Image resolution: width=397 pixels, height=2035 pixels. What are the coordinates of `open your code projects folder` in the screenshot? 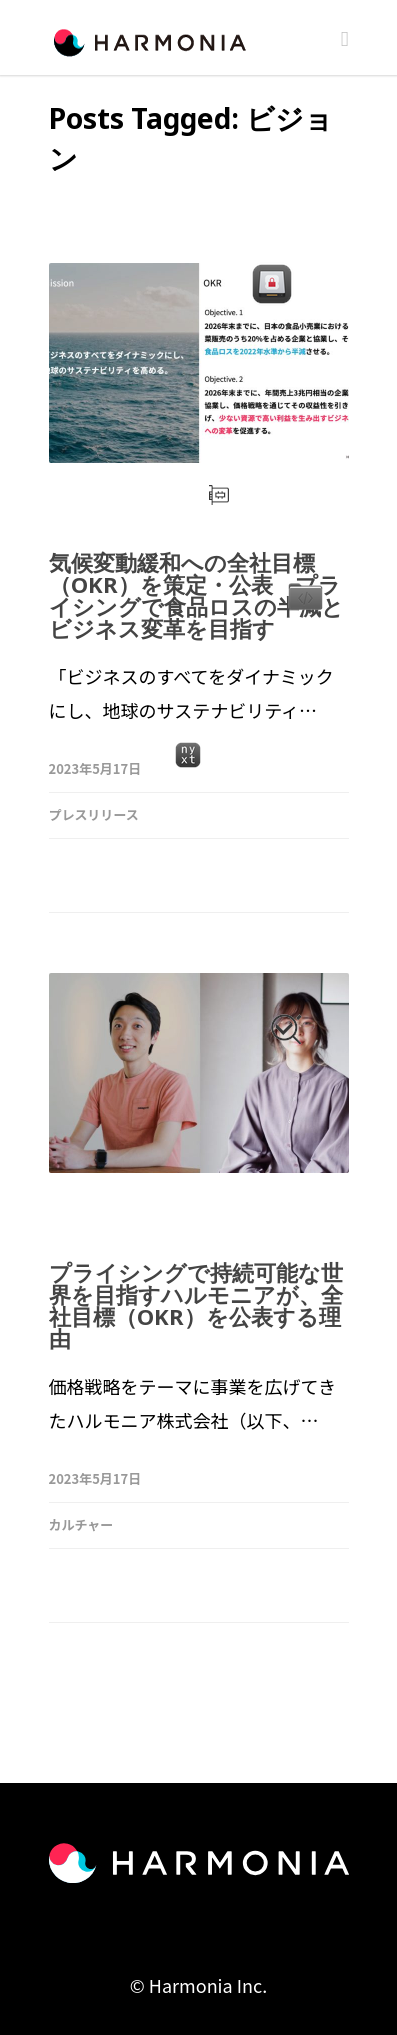 It's located at (305, 596).